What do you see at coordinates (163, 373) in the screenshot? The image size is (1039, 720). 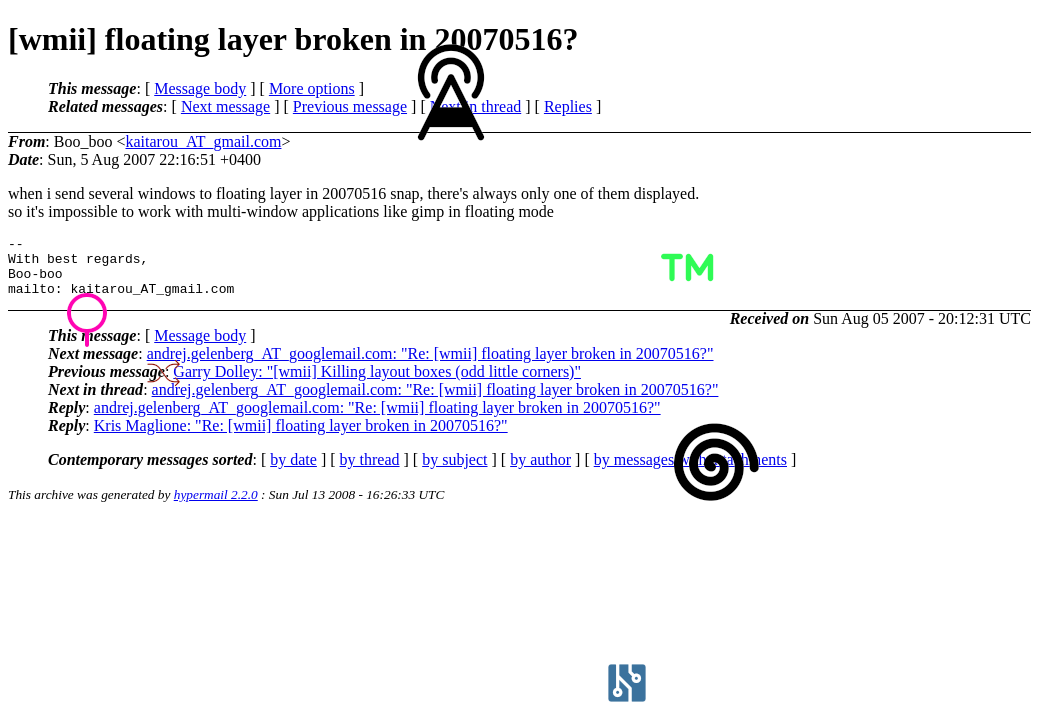 I see `shuffle playlist or queue order` at bounding box center [163, 373].